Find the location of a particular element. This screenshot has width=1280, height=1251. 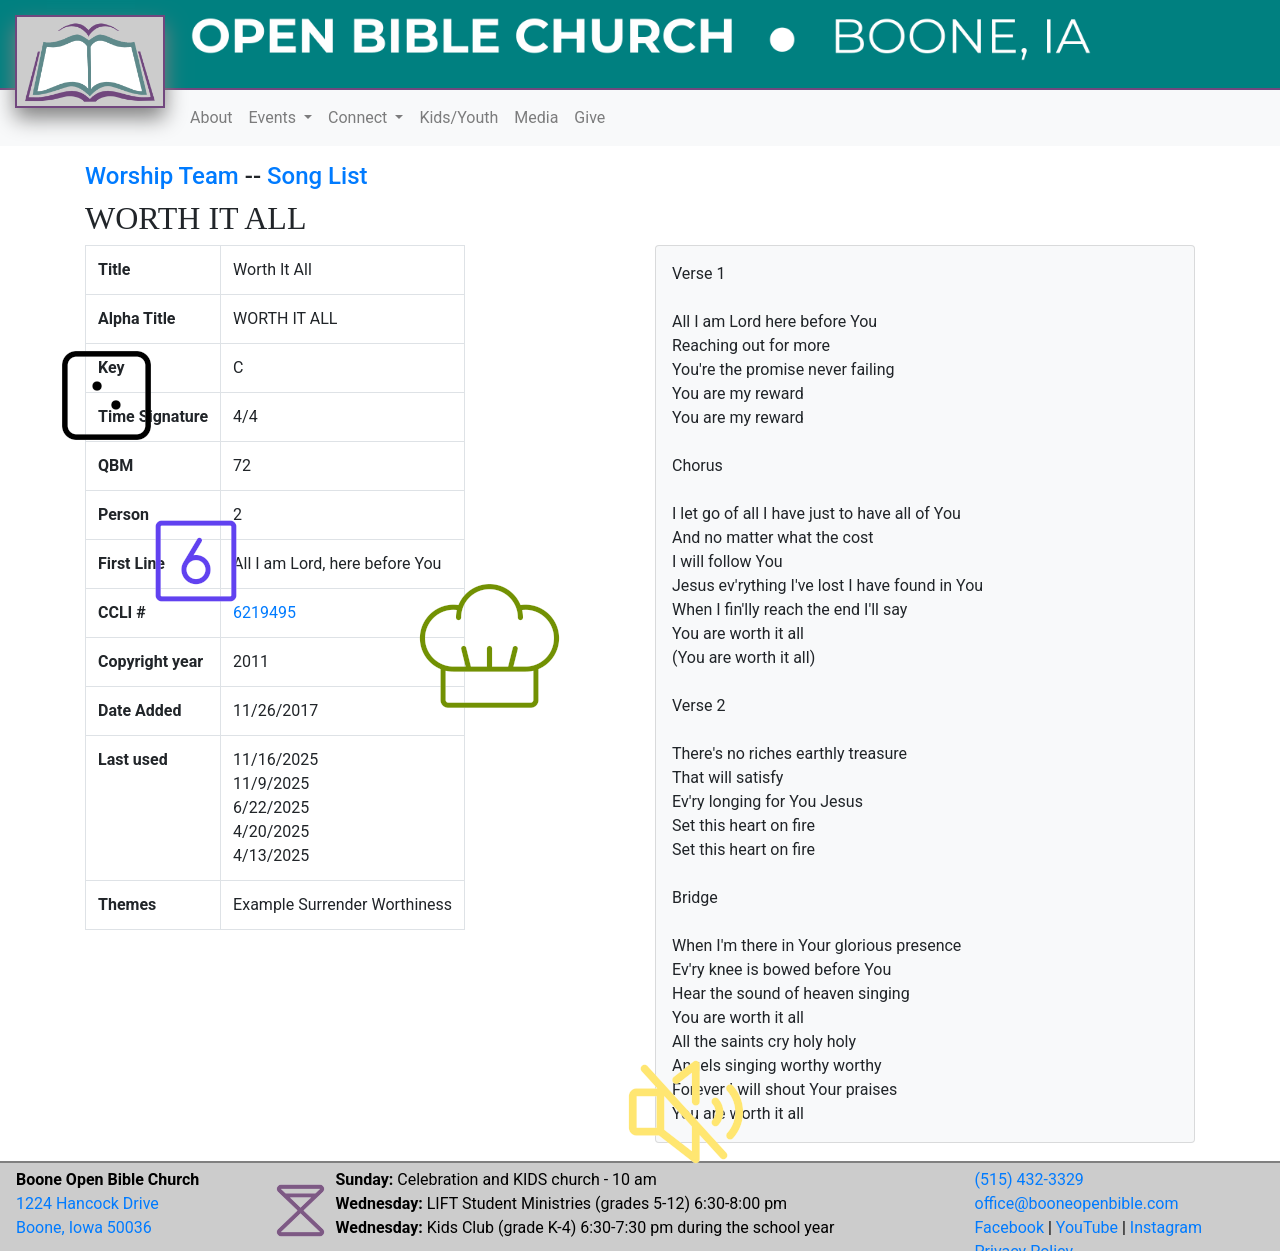

mute audio or sound is located at coordinates (684, 1112).